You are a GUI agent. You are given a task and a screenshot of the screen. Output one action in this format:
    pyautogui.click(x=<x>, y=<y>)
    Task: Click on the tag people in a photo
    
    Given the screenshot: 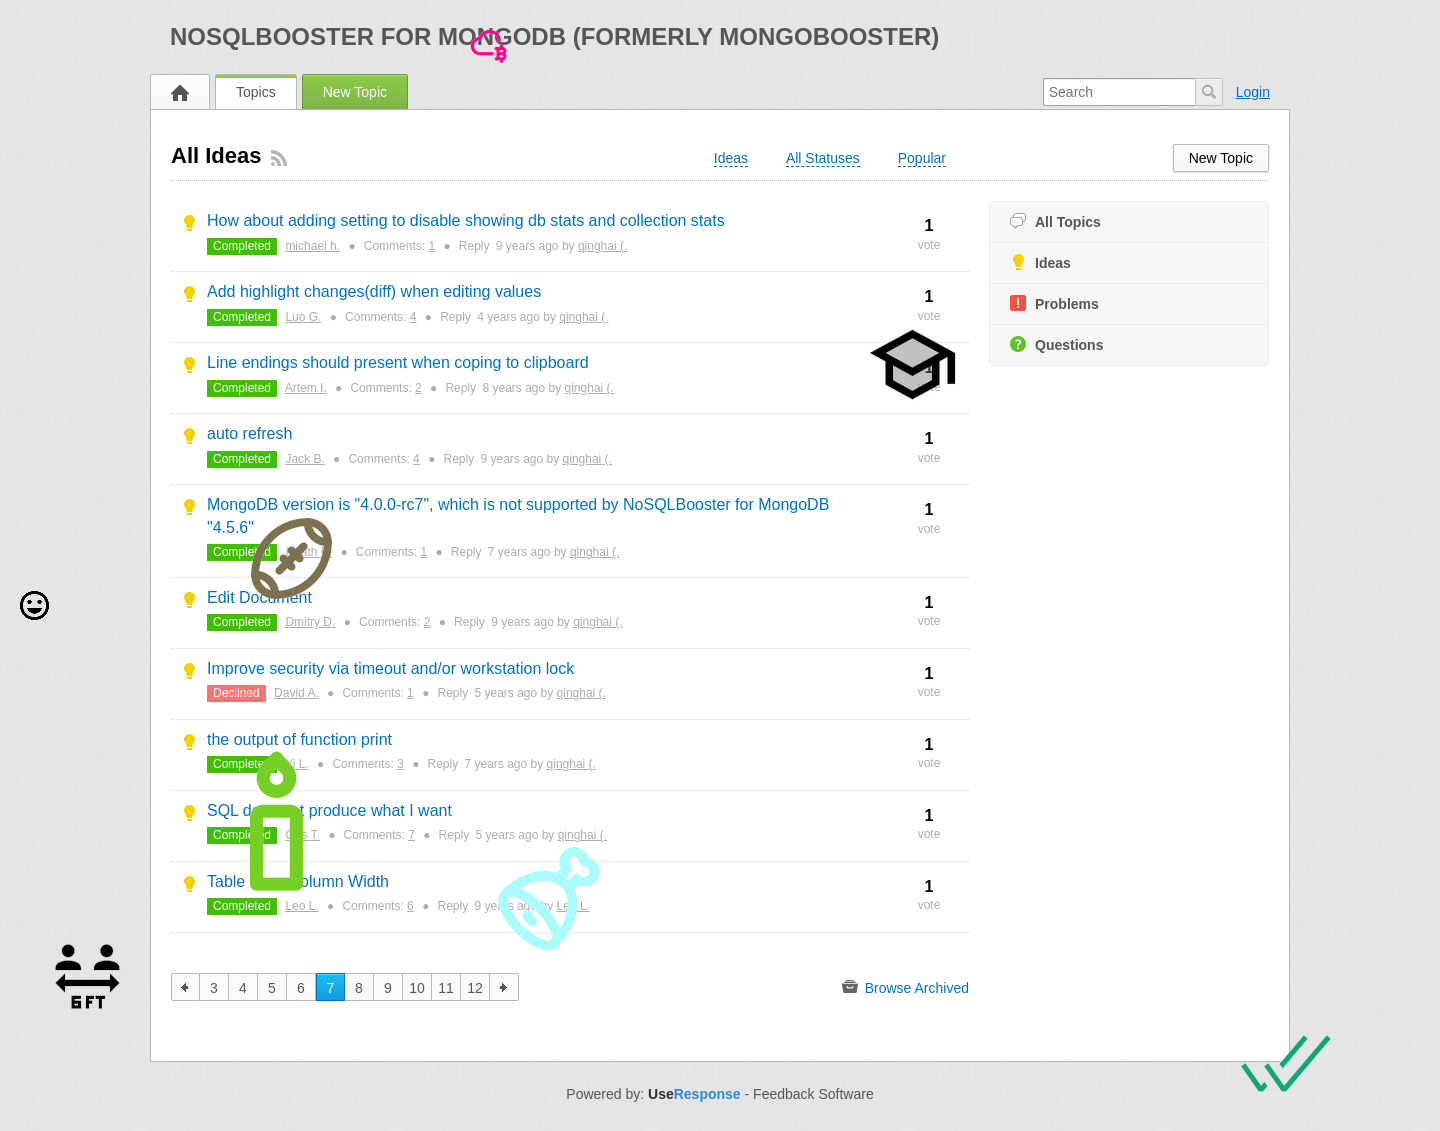 What is the action you would take?
    pyautogui.click(x=34, y=605)
    